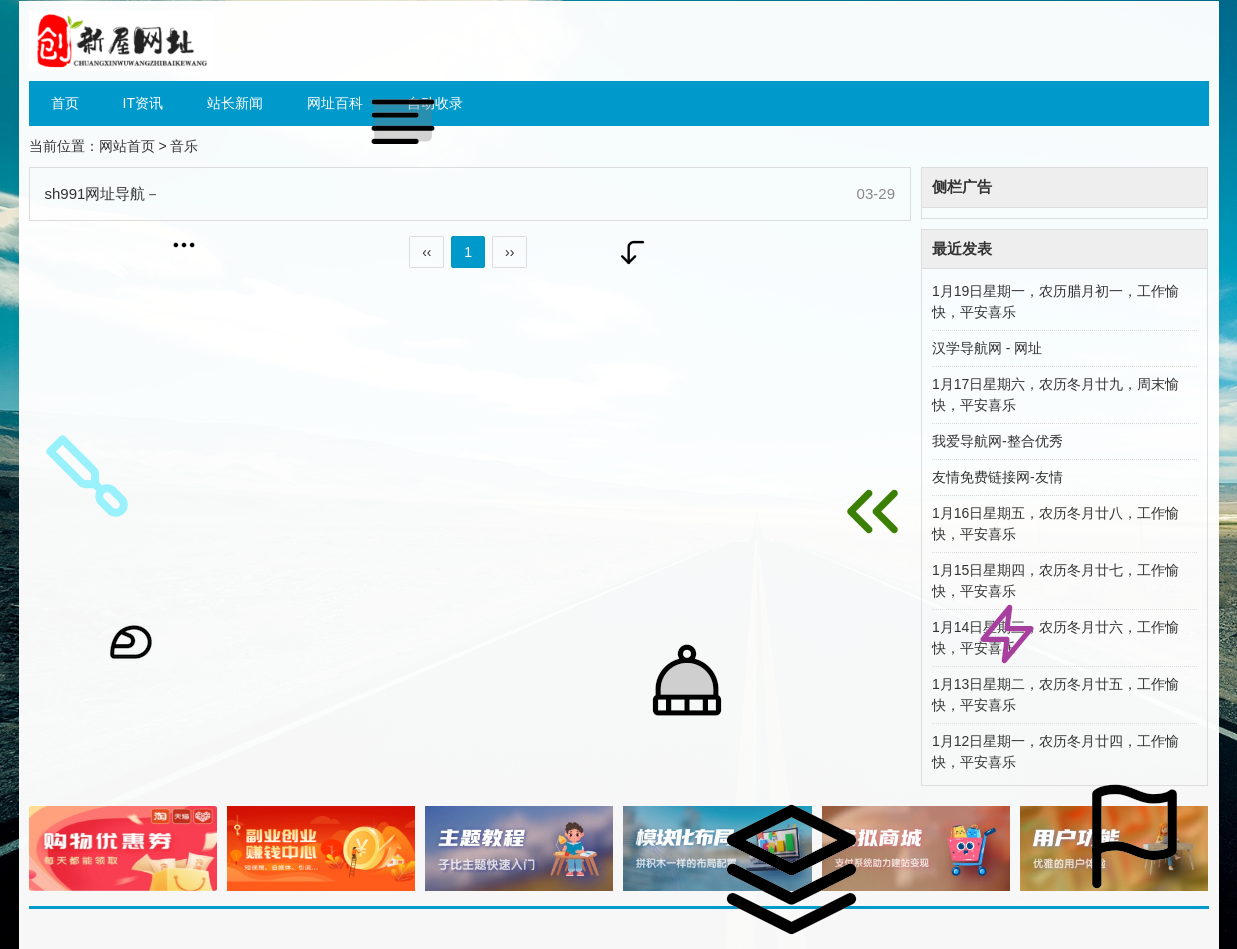 The height and width of the screenshot is (949, 1237). Describe the element at coordinates (872, 511) in the screenshot. I see `go back to the beginning` at that location.